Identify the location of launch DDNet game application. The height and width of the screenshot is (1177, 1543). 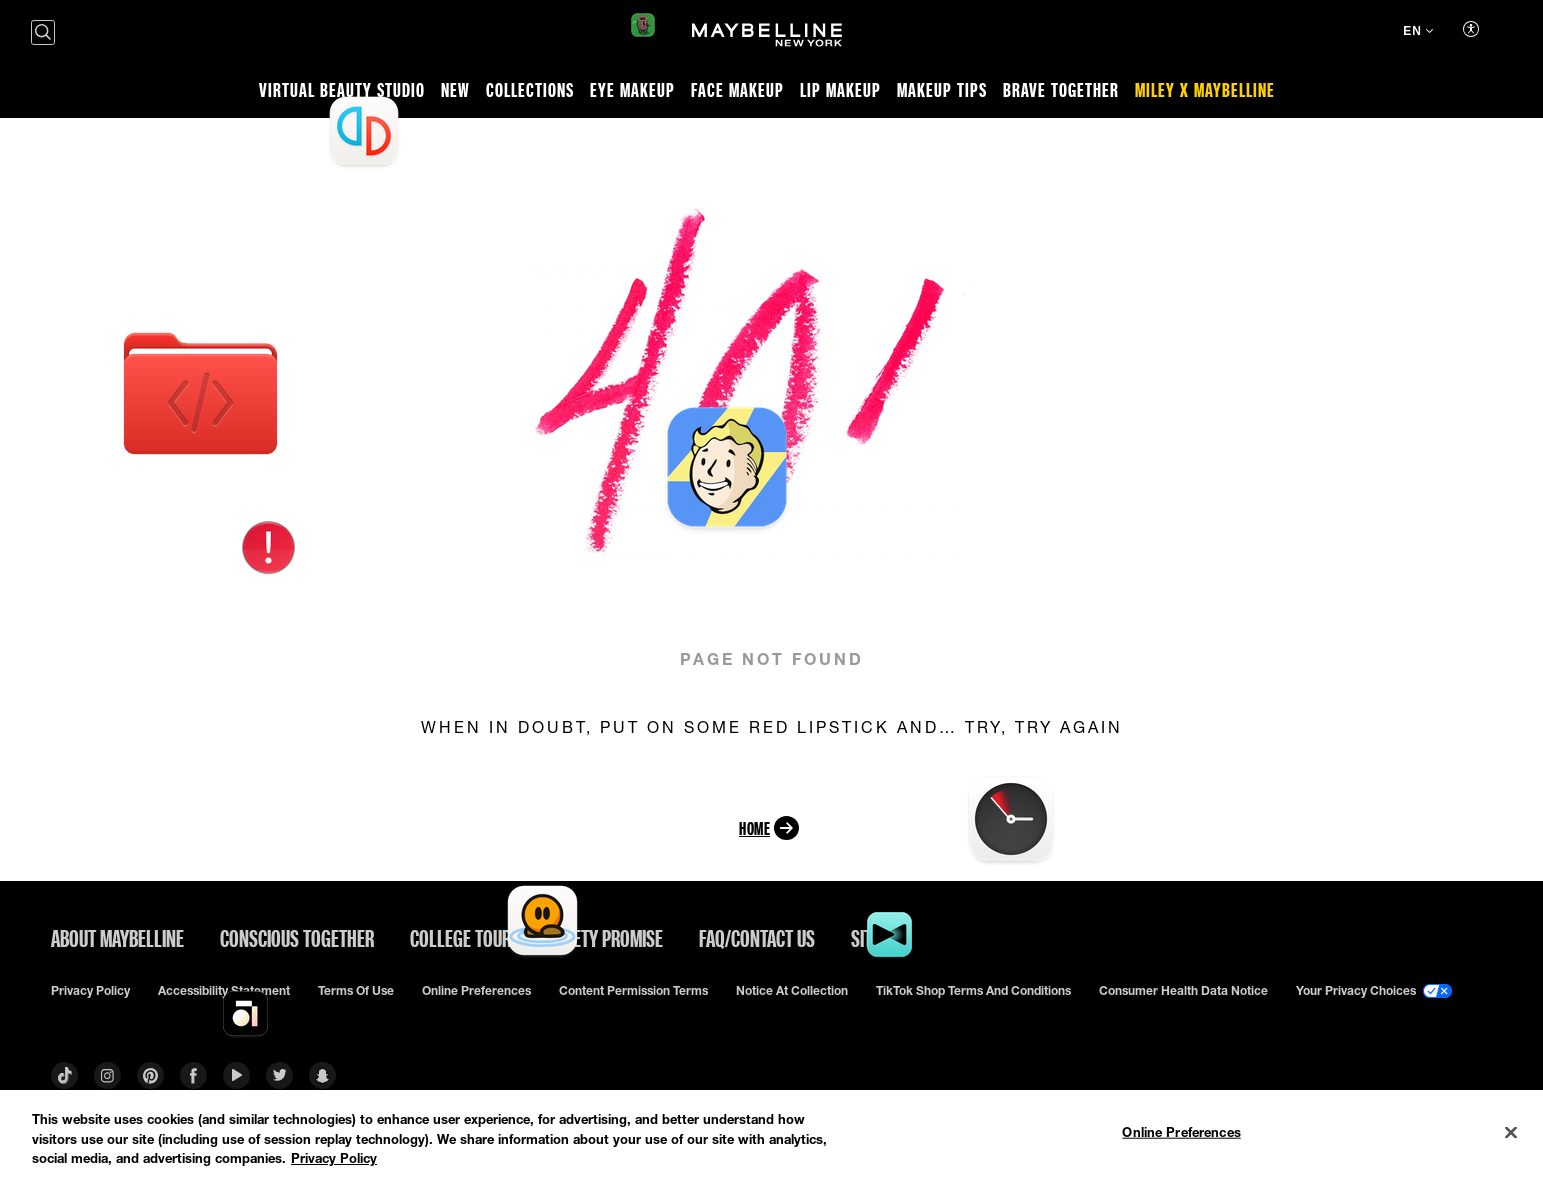
(542, 920).